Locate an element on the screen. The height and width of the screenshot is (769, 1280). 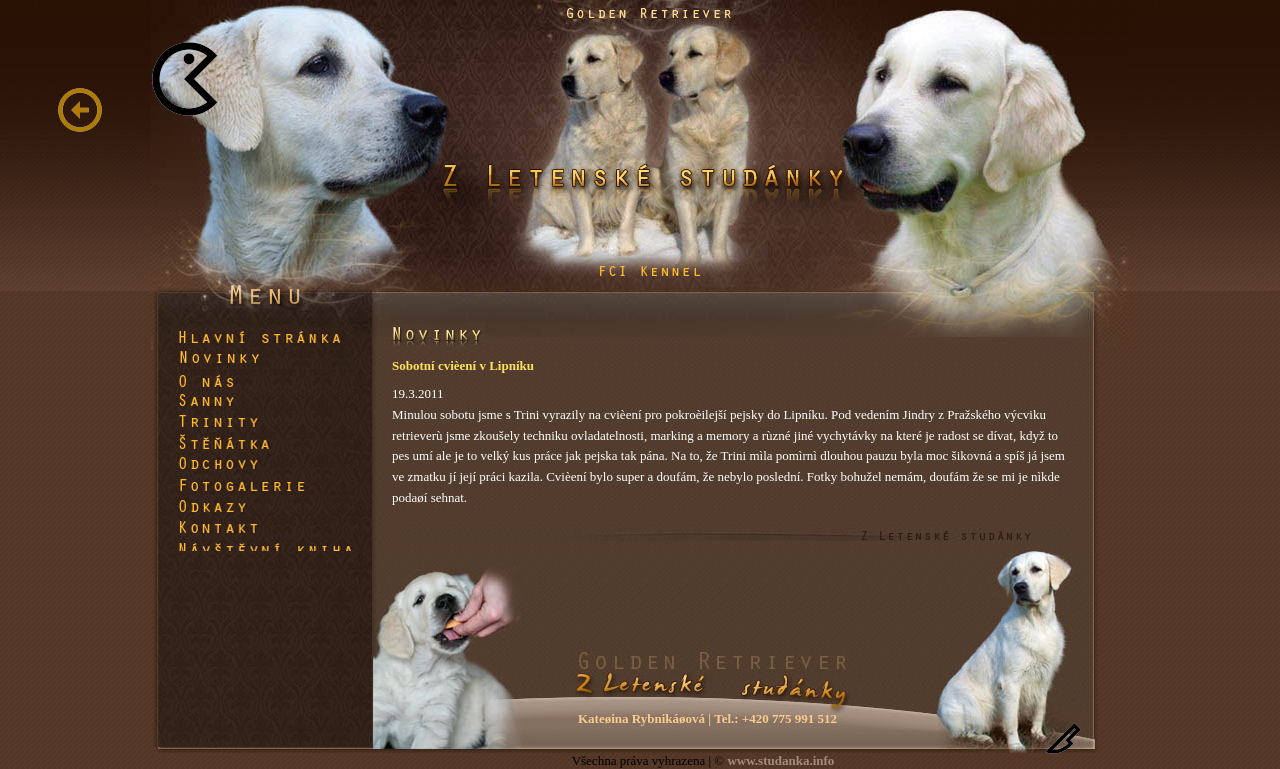
slice or cut selected elements is located at coordinates (1063, 738).